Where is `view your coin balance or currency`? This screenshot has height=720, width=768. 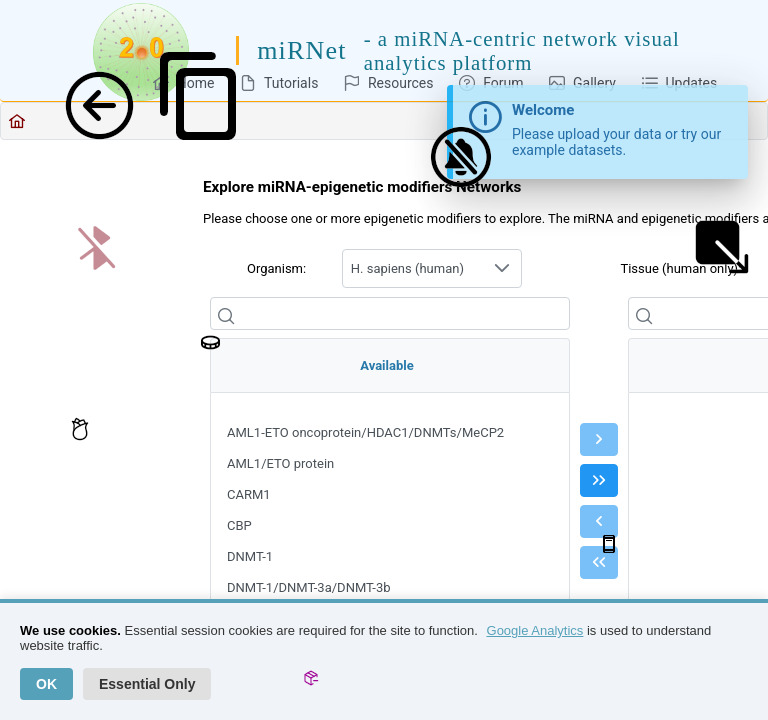 view your coin balance or currency is located at coordinates (210, 342).